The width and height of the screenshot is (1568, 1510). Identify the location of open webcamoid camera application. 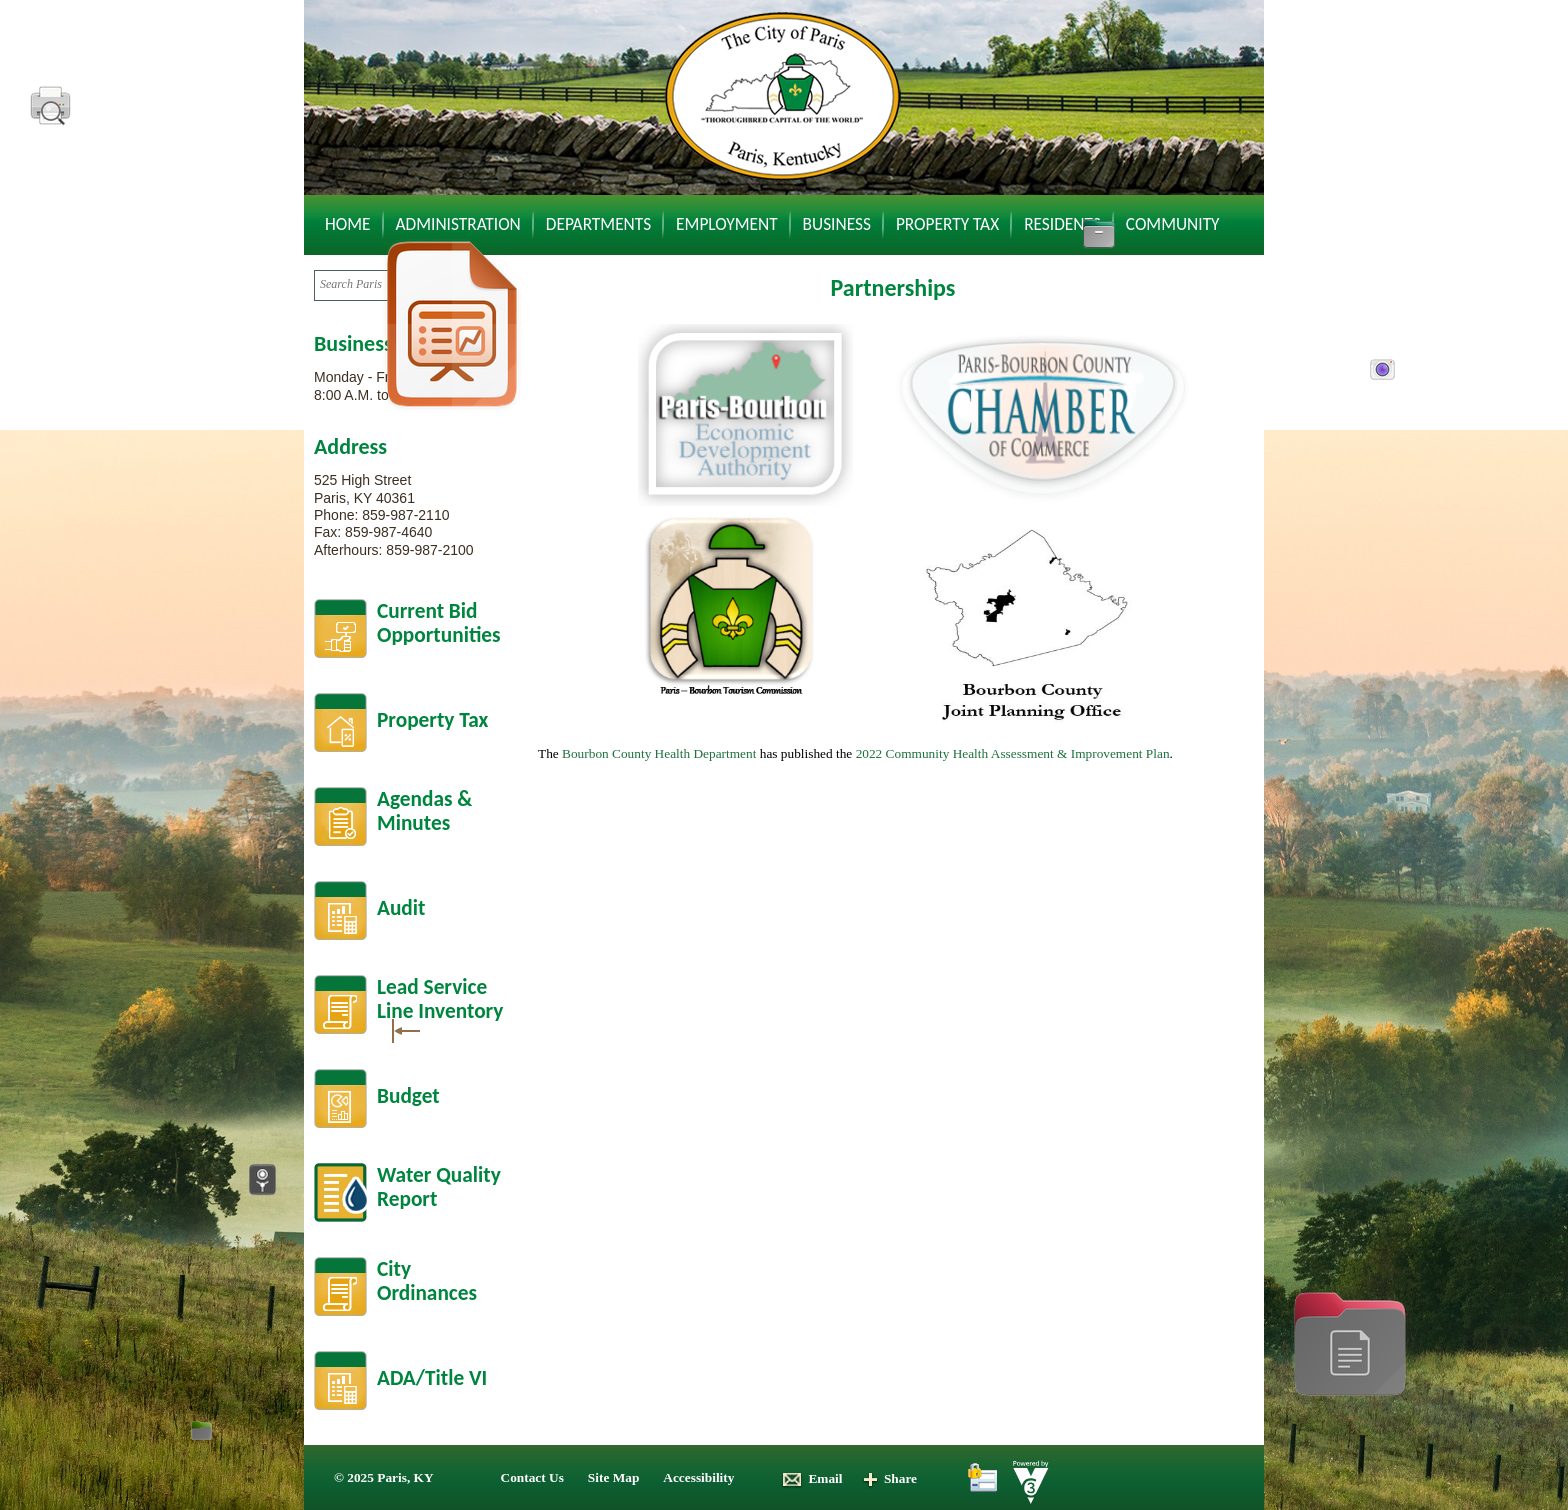
(1382, 369).